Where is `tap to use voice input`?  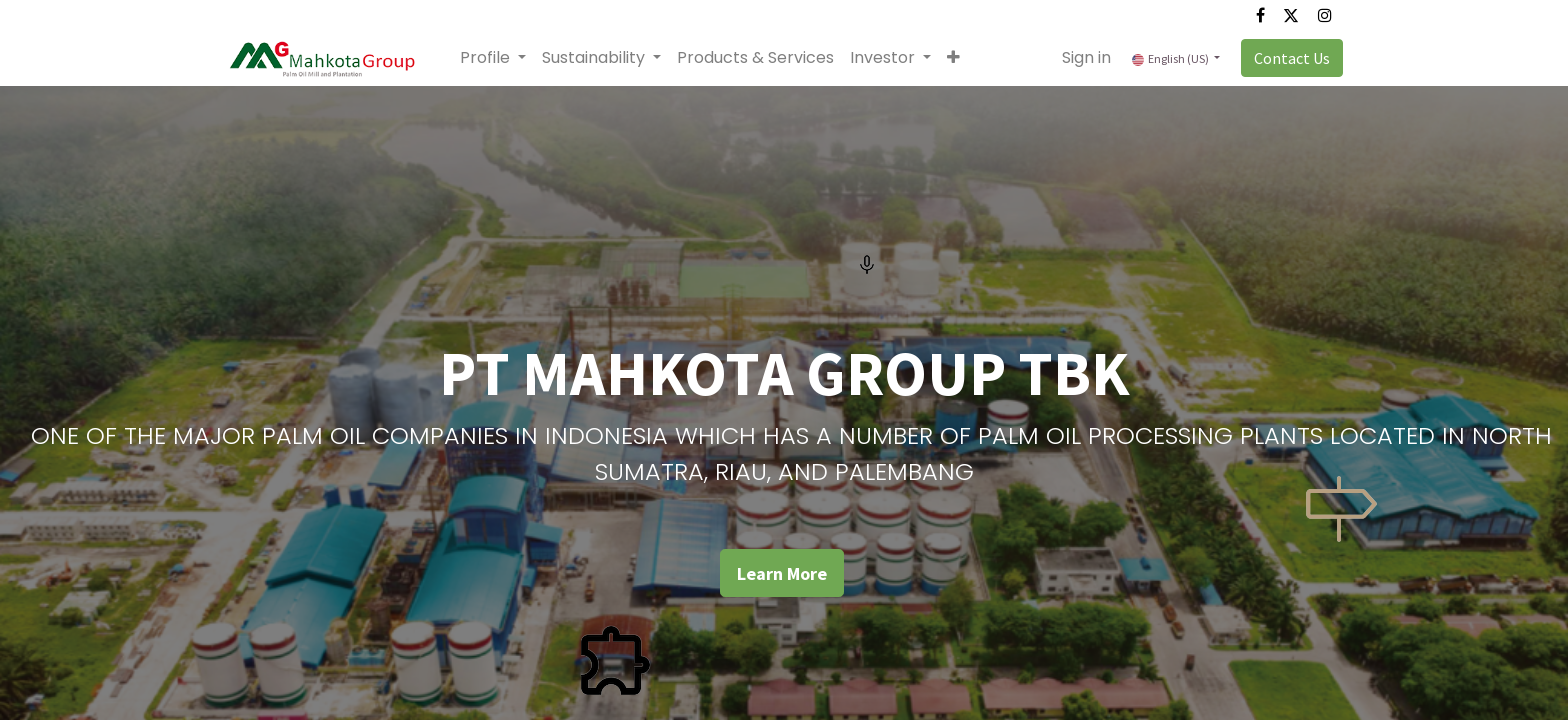
tap to use voice input is located at coordinates (867, 264).